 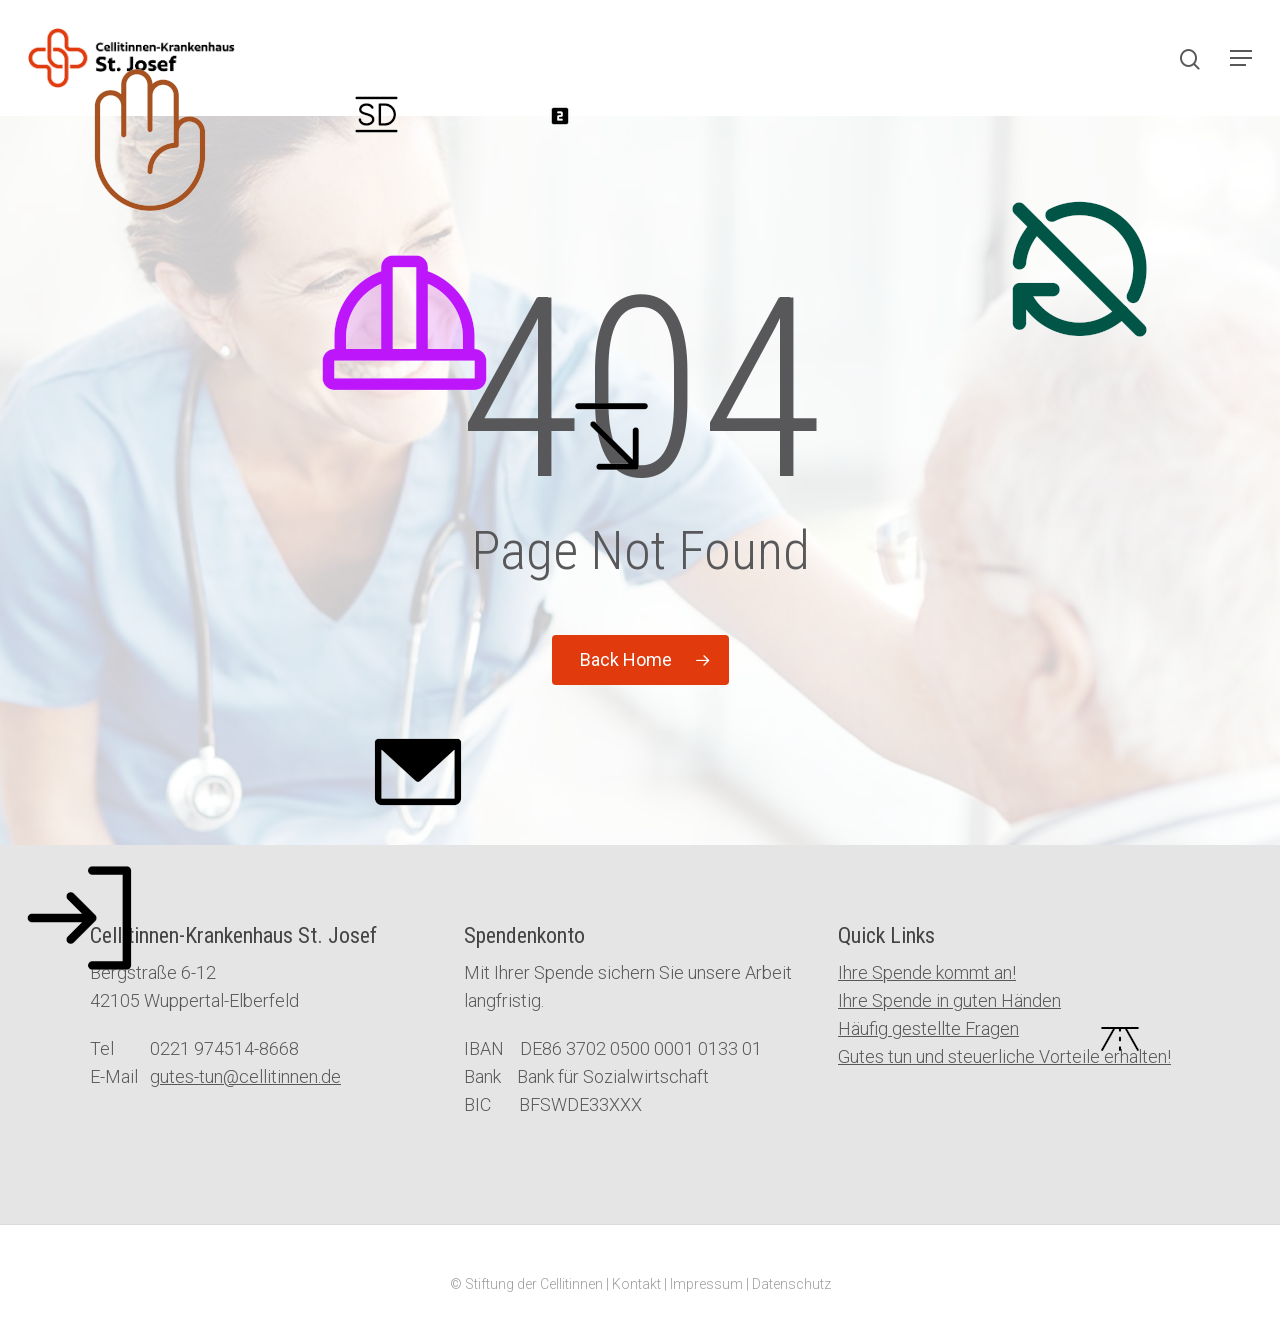 What do you see at coordinates (1120, 1039) in the screenshot?
I see `view directions or navigation route` at bounding box center [1120, 1039].